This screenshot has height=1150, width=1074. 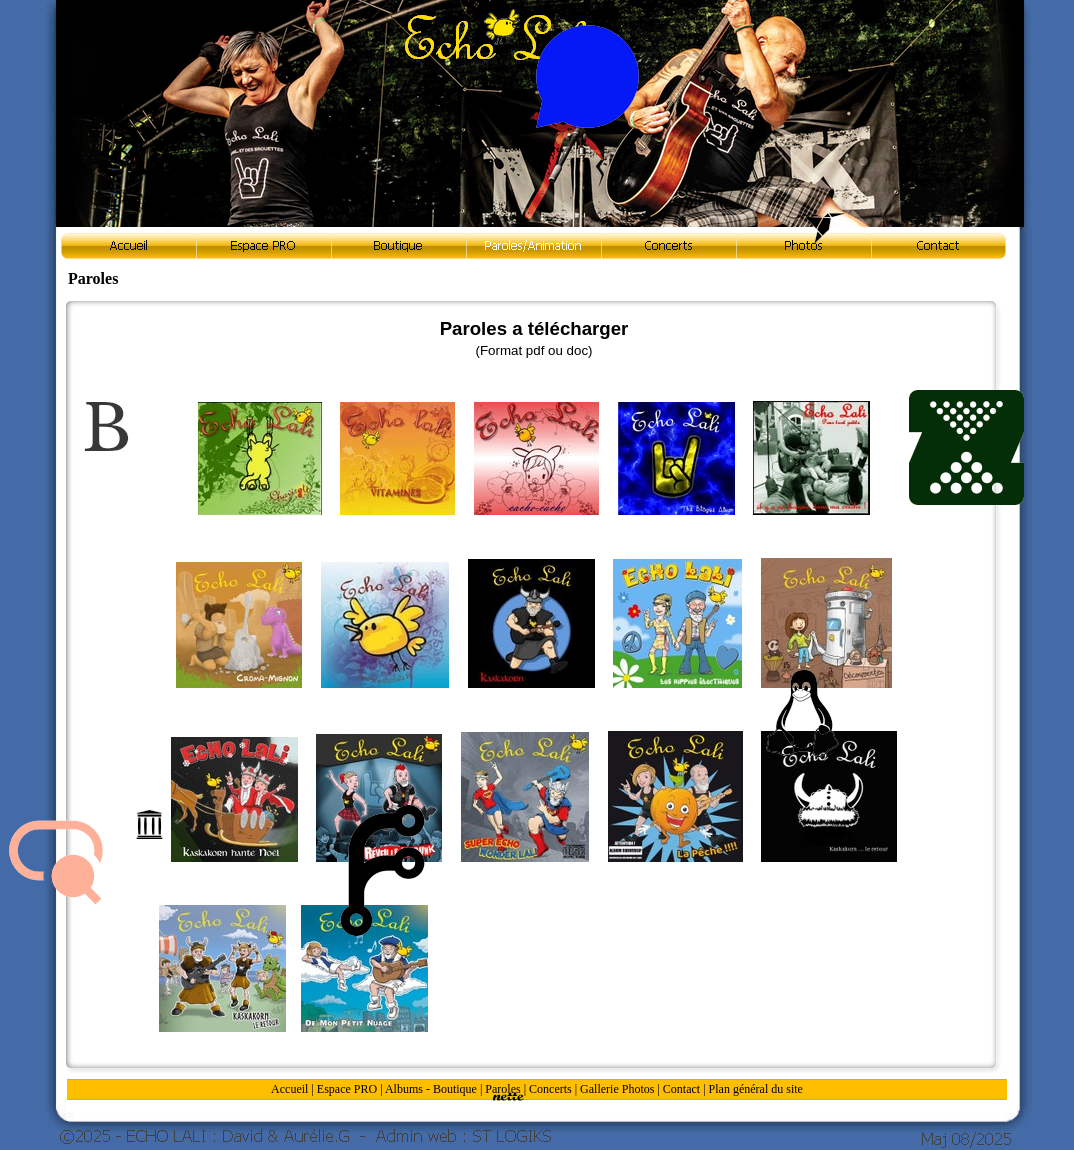 What do you see at coordinates (56, 859) in the screenshot?
I see `access search engine optimization tools` at bounding box center [56, 859].